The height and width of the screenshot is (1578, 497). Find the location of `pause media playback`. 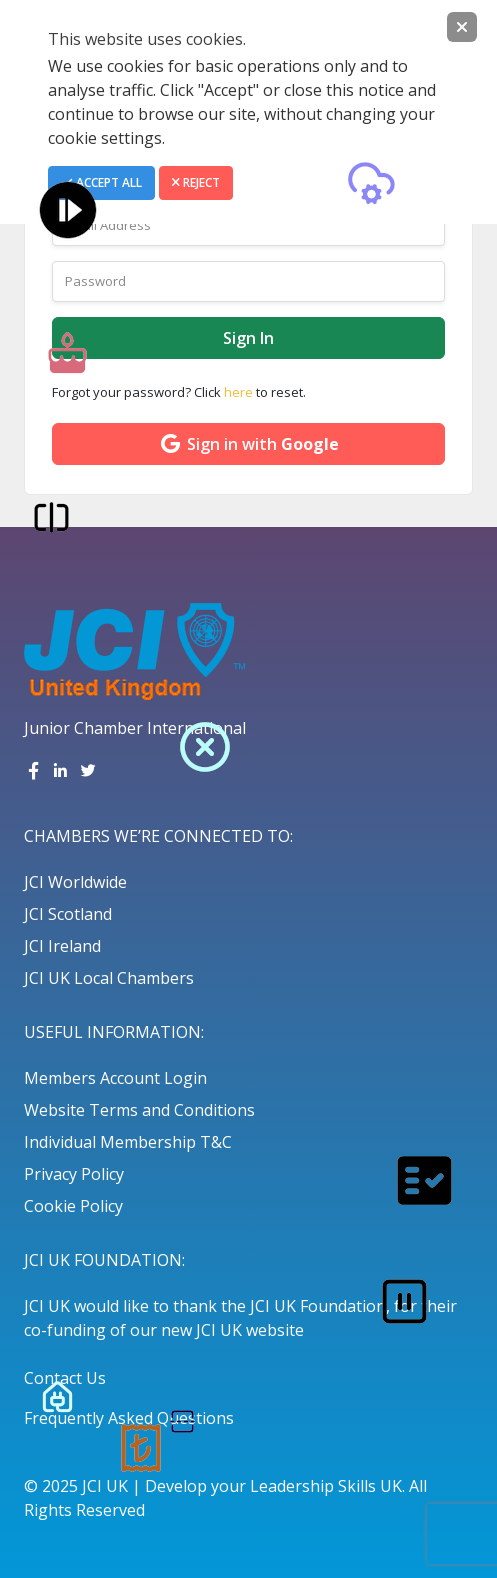

pause media playback is located at coordinates (404, 1301).